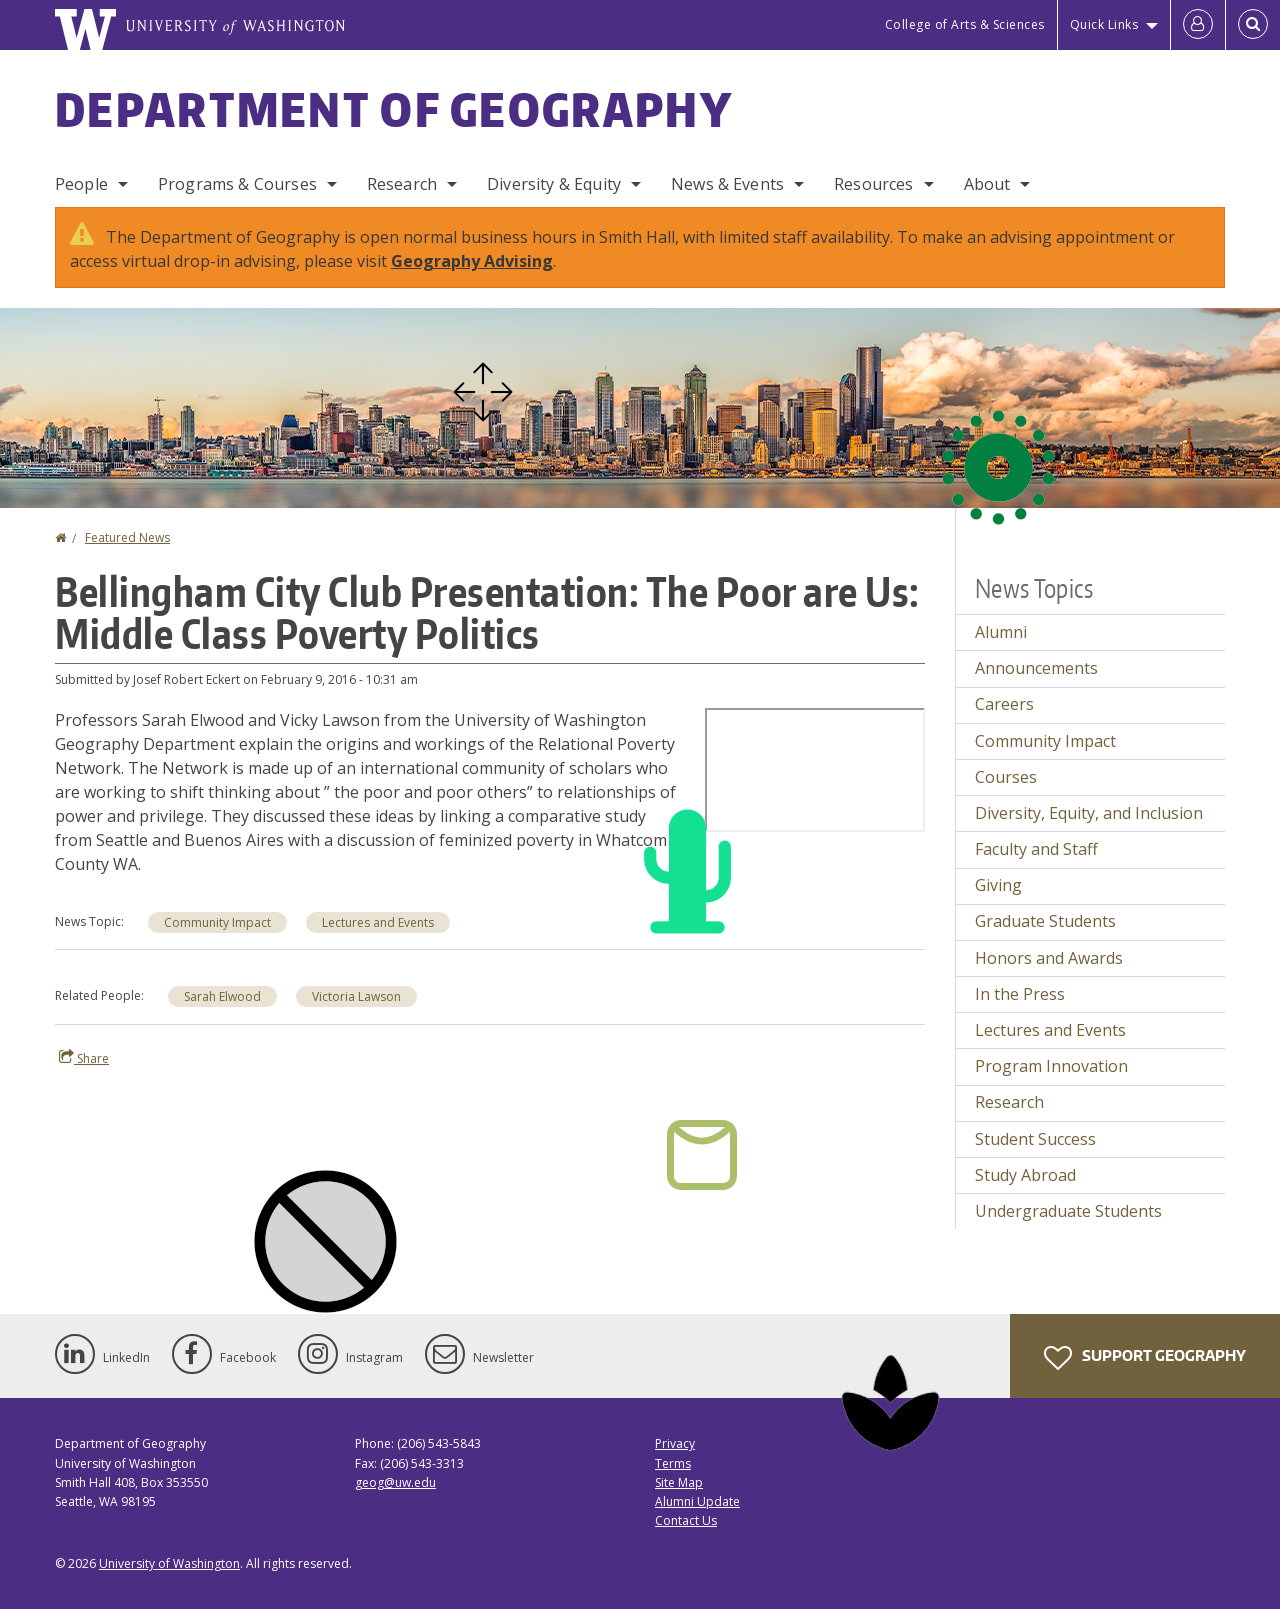 The image size is (1280, 1609). Describe the element at coordinates (890, 1401) in the screenshot. I see `access spa or wellness features` at that location.